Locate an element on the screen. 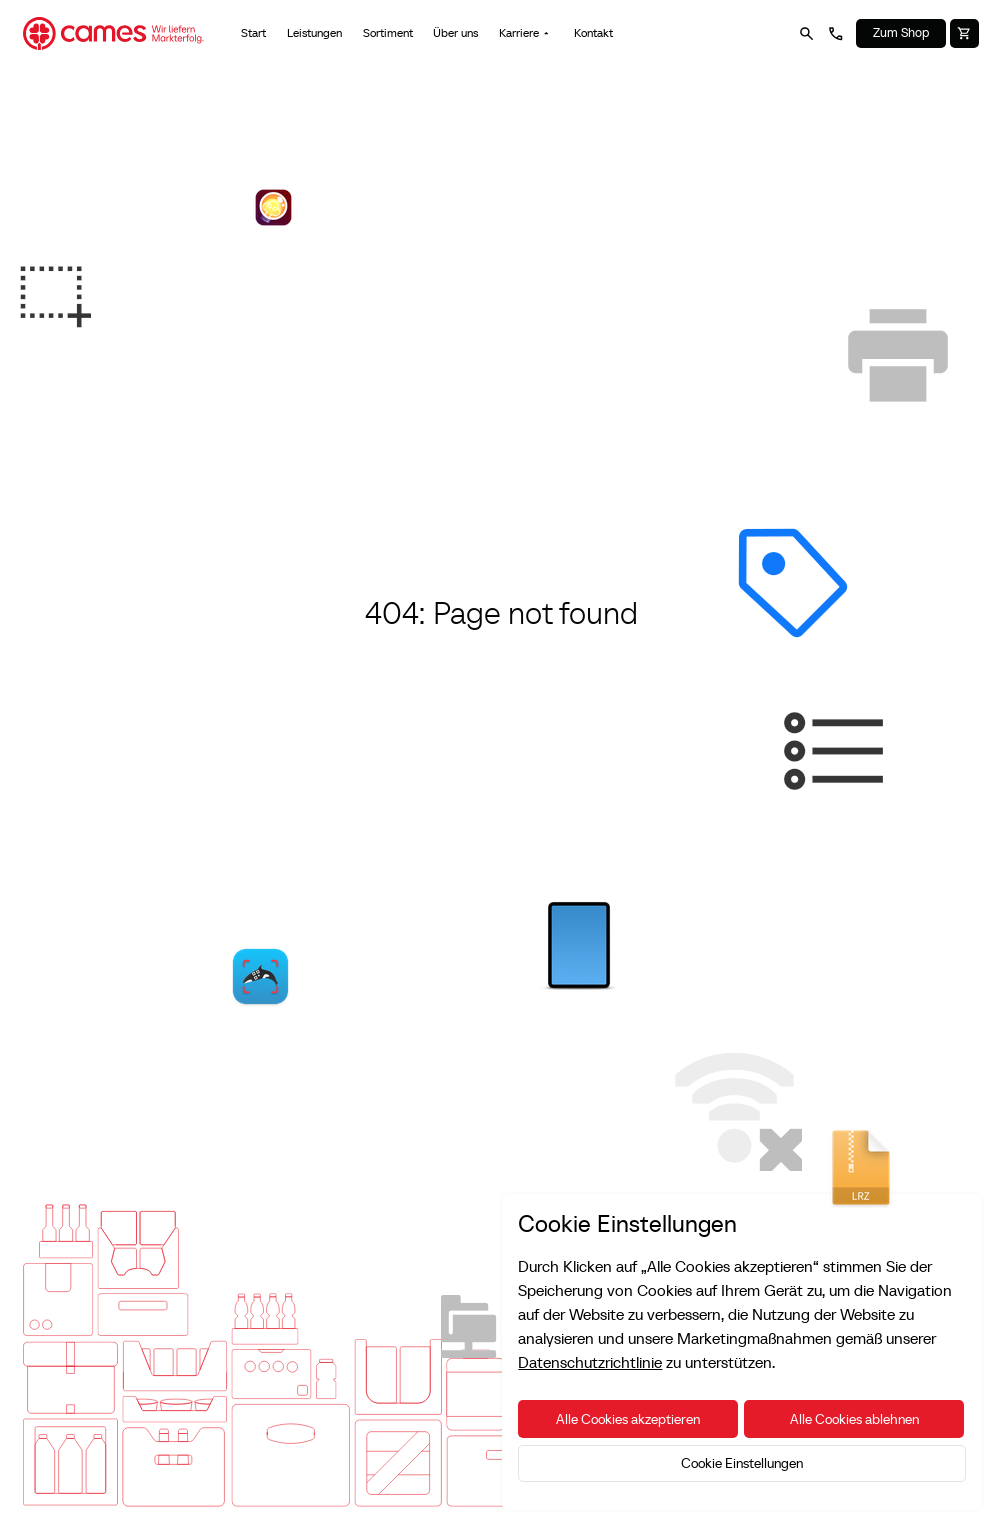 This screenshot has height=1530, width=1002. open oneshot game app is located at coordinates (273, 207).